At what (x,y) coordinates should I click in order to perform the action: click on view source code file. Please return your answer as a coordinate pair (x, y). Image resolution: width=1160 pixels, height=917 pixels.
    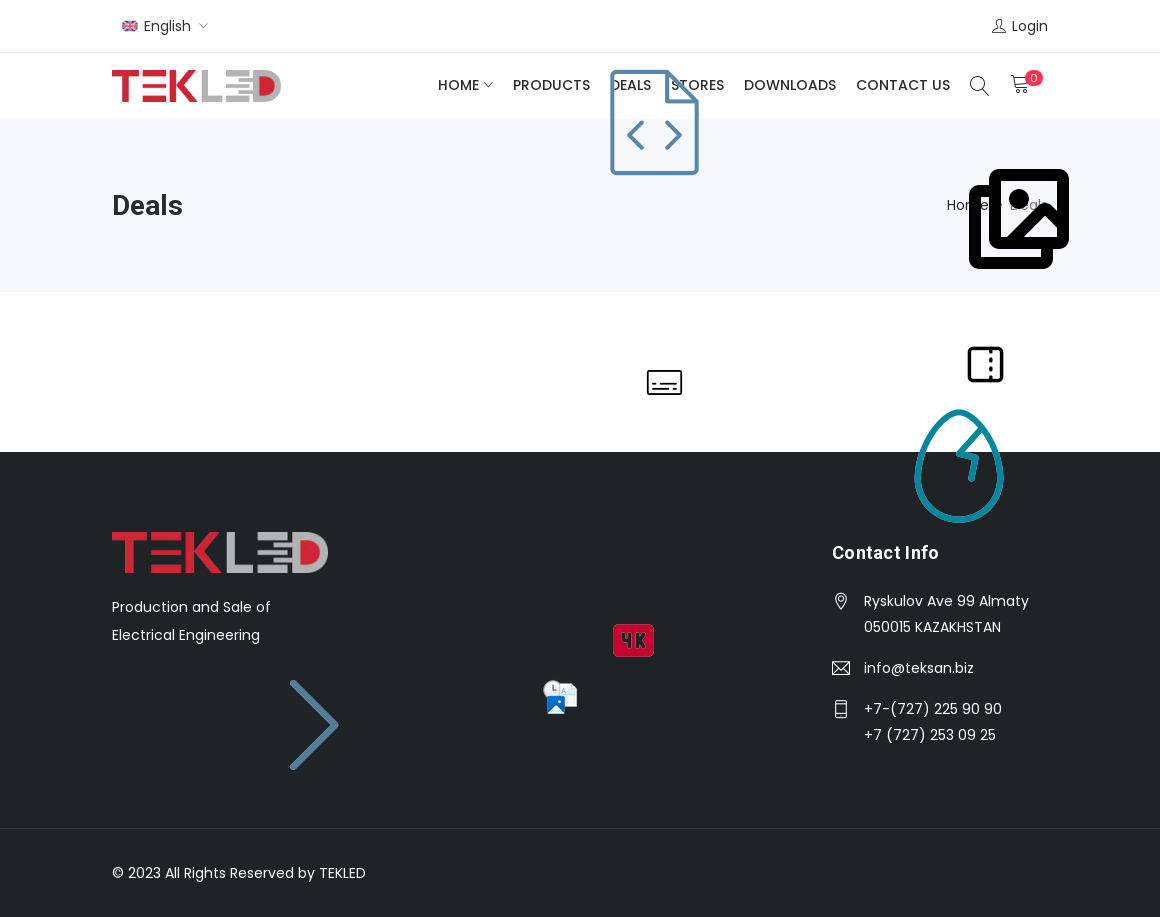
    Looking at the image, I should click on (654, 122).